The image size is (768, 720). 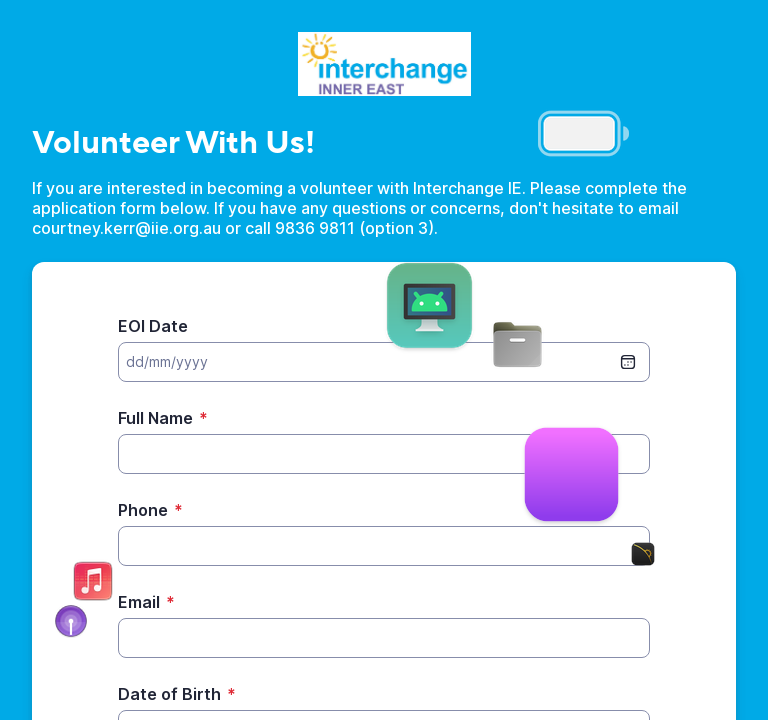 What do you see at coordinates (643, 554) in the screenshot?
I see `launch the starbound game` at bounding box center [643, 554].